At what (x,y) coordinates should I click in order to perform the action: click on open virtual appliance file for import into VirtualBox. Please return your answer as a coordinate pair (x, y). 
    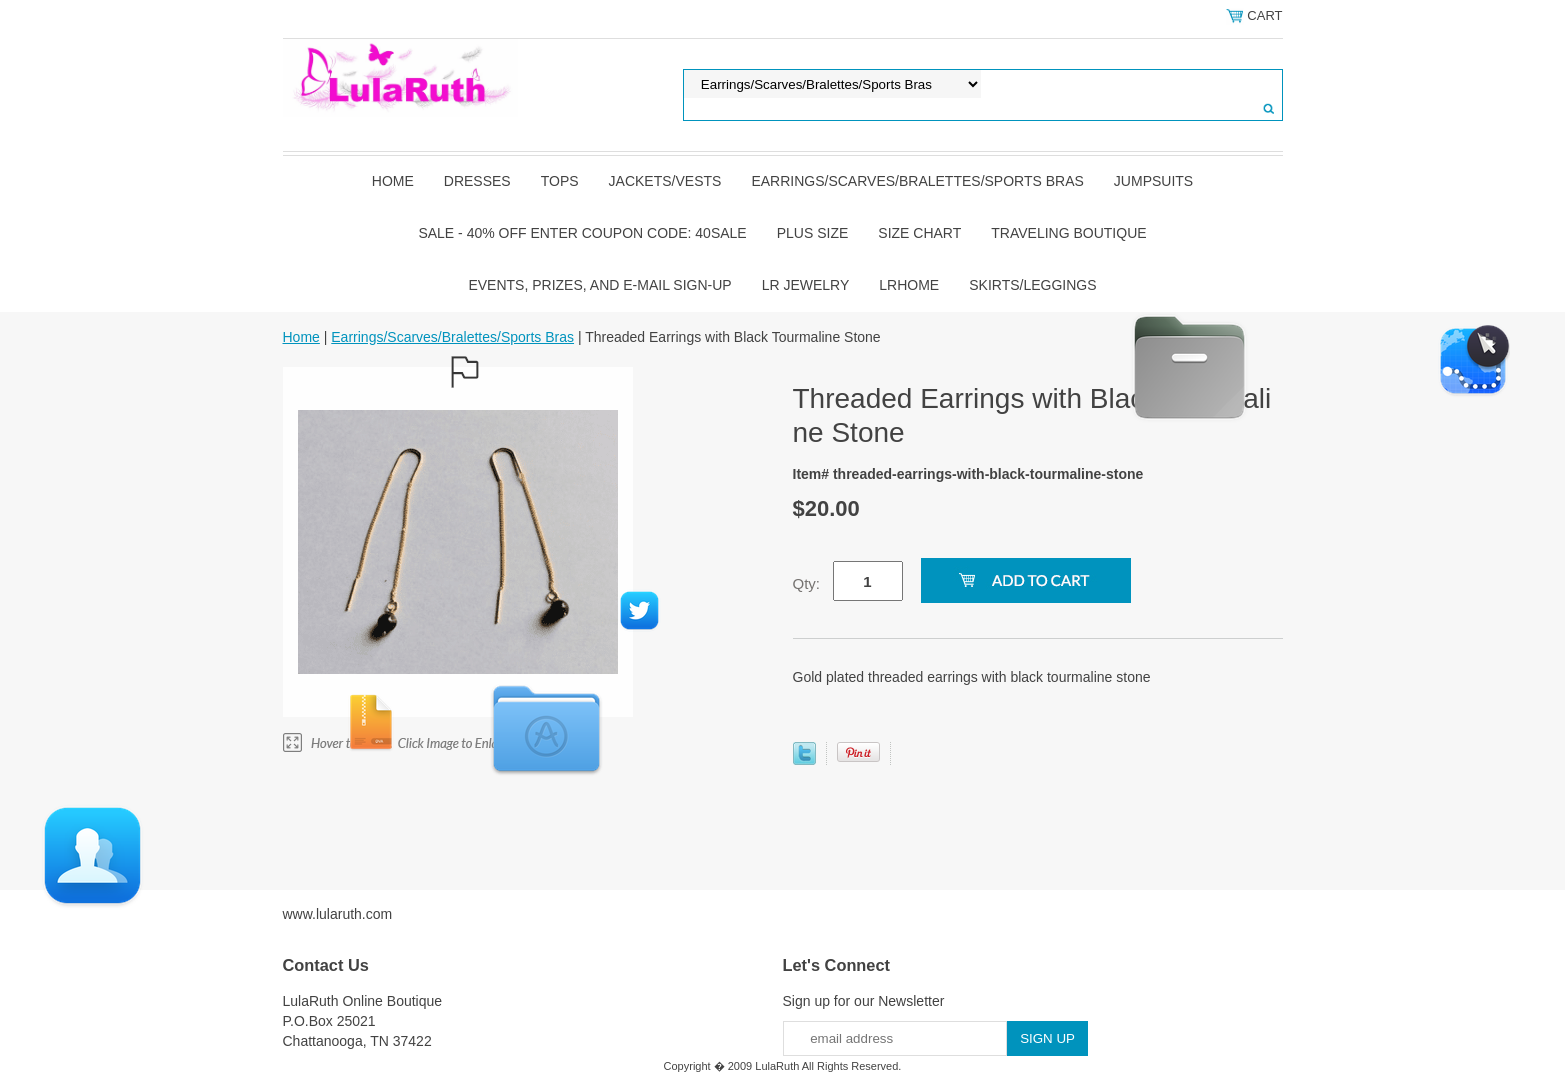
    Looking at the image, I should click on (371, 723).